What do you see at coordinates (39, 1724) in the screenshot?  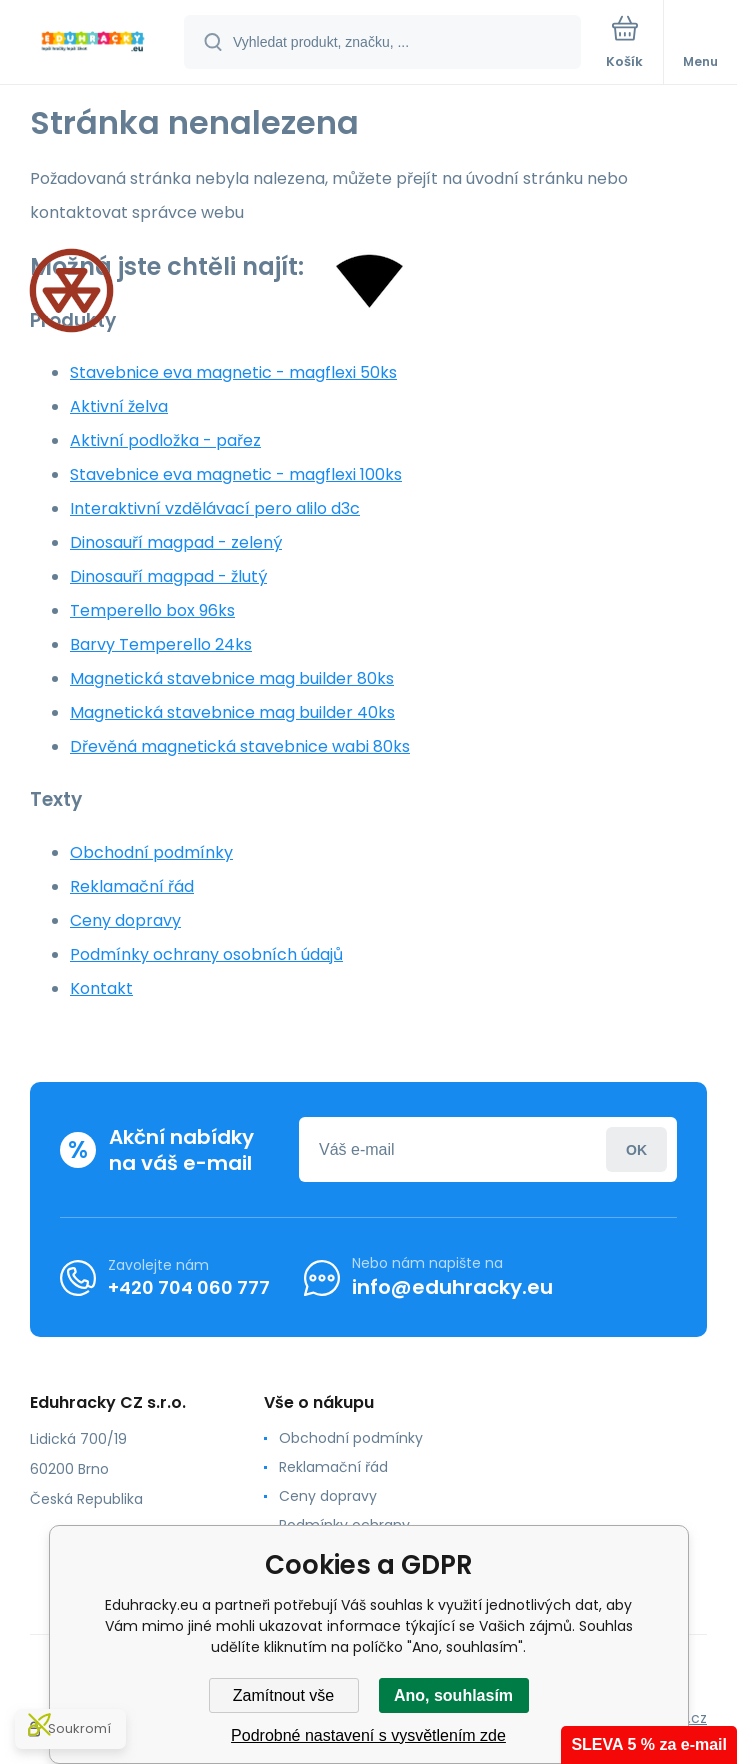 I see `disable brush tool` at bounding box center [39, 1724].